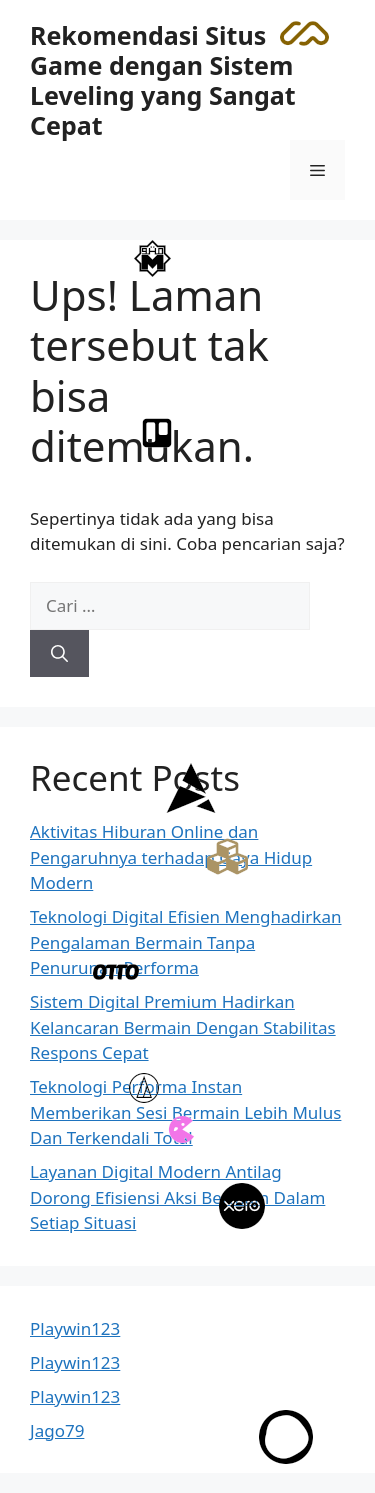 The height and width of the screenshot is (1493, 375). Describe the element at coordinates (152, 258) in the screenshot. I see `cairo metro official app or service` at that location.